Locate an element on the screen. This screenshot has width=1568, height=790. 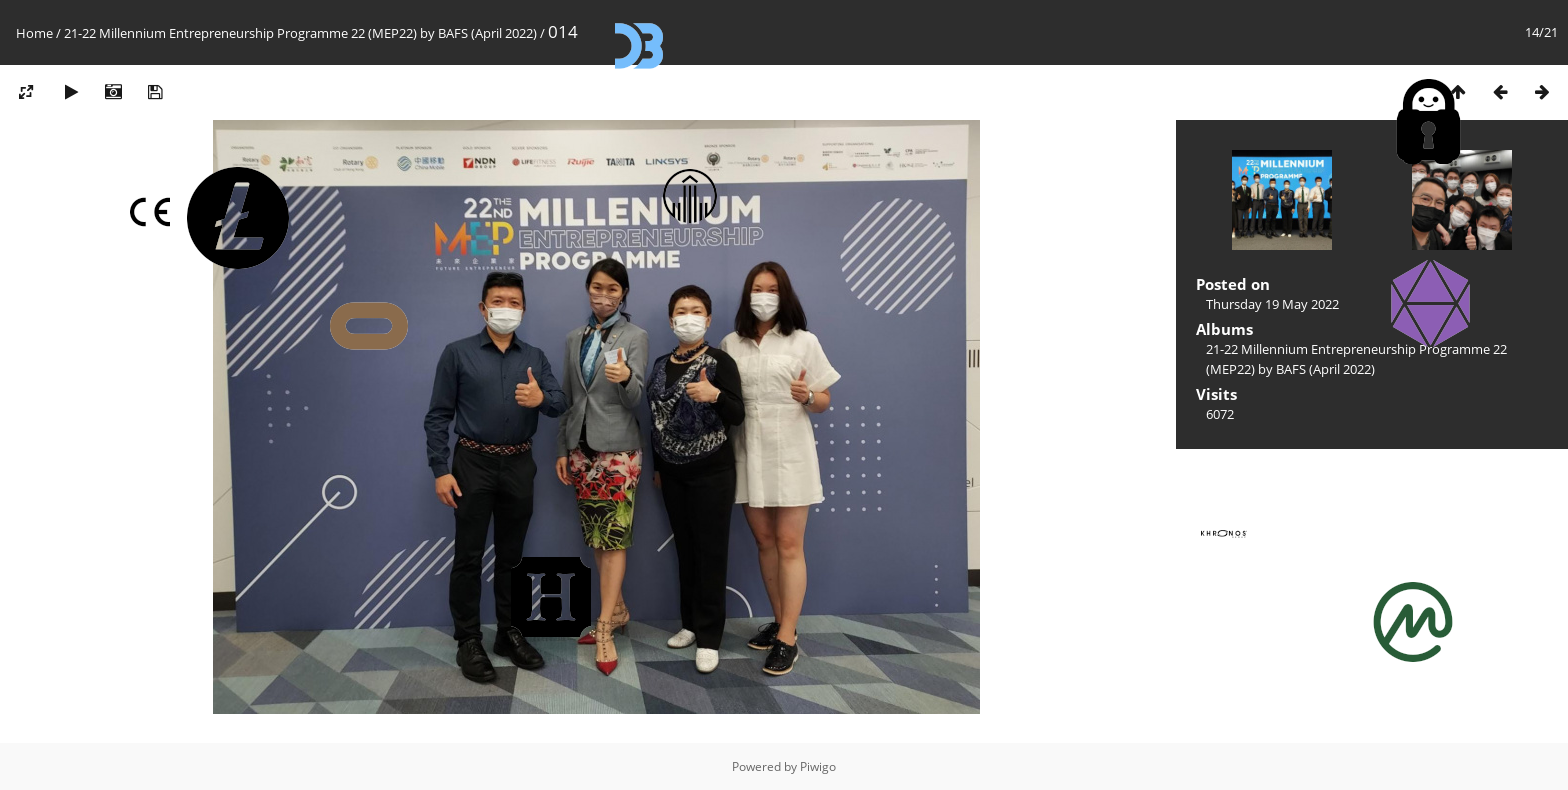
litecoin cryptocurrency logo is located at coordinates (238, 218).